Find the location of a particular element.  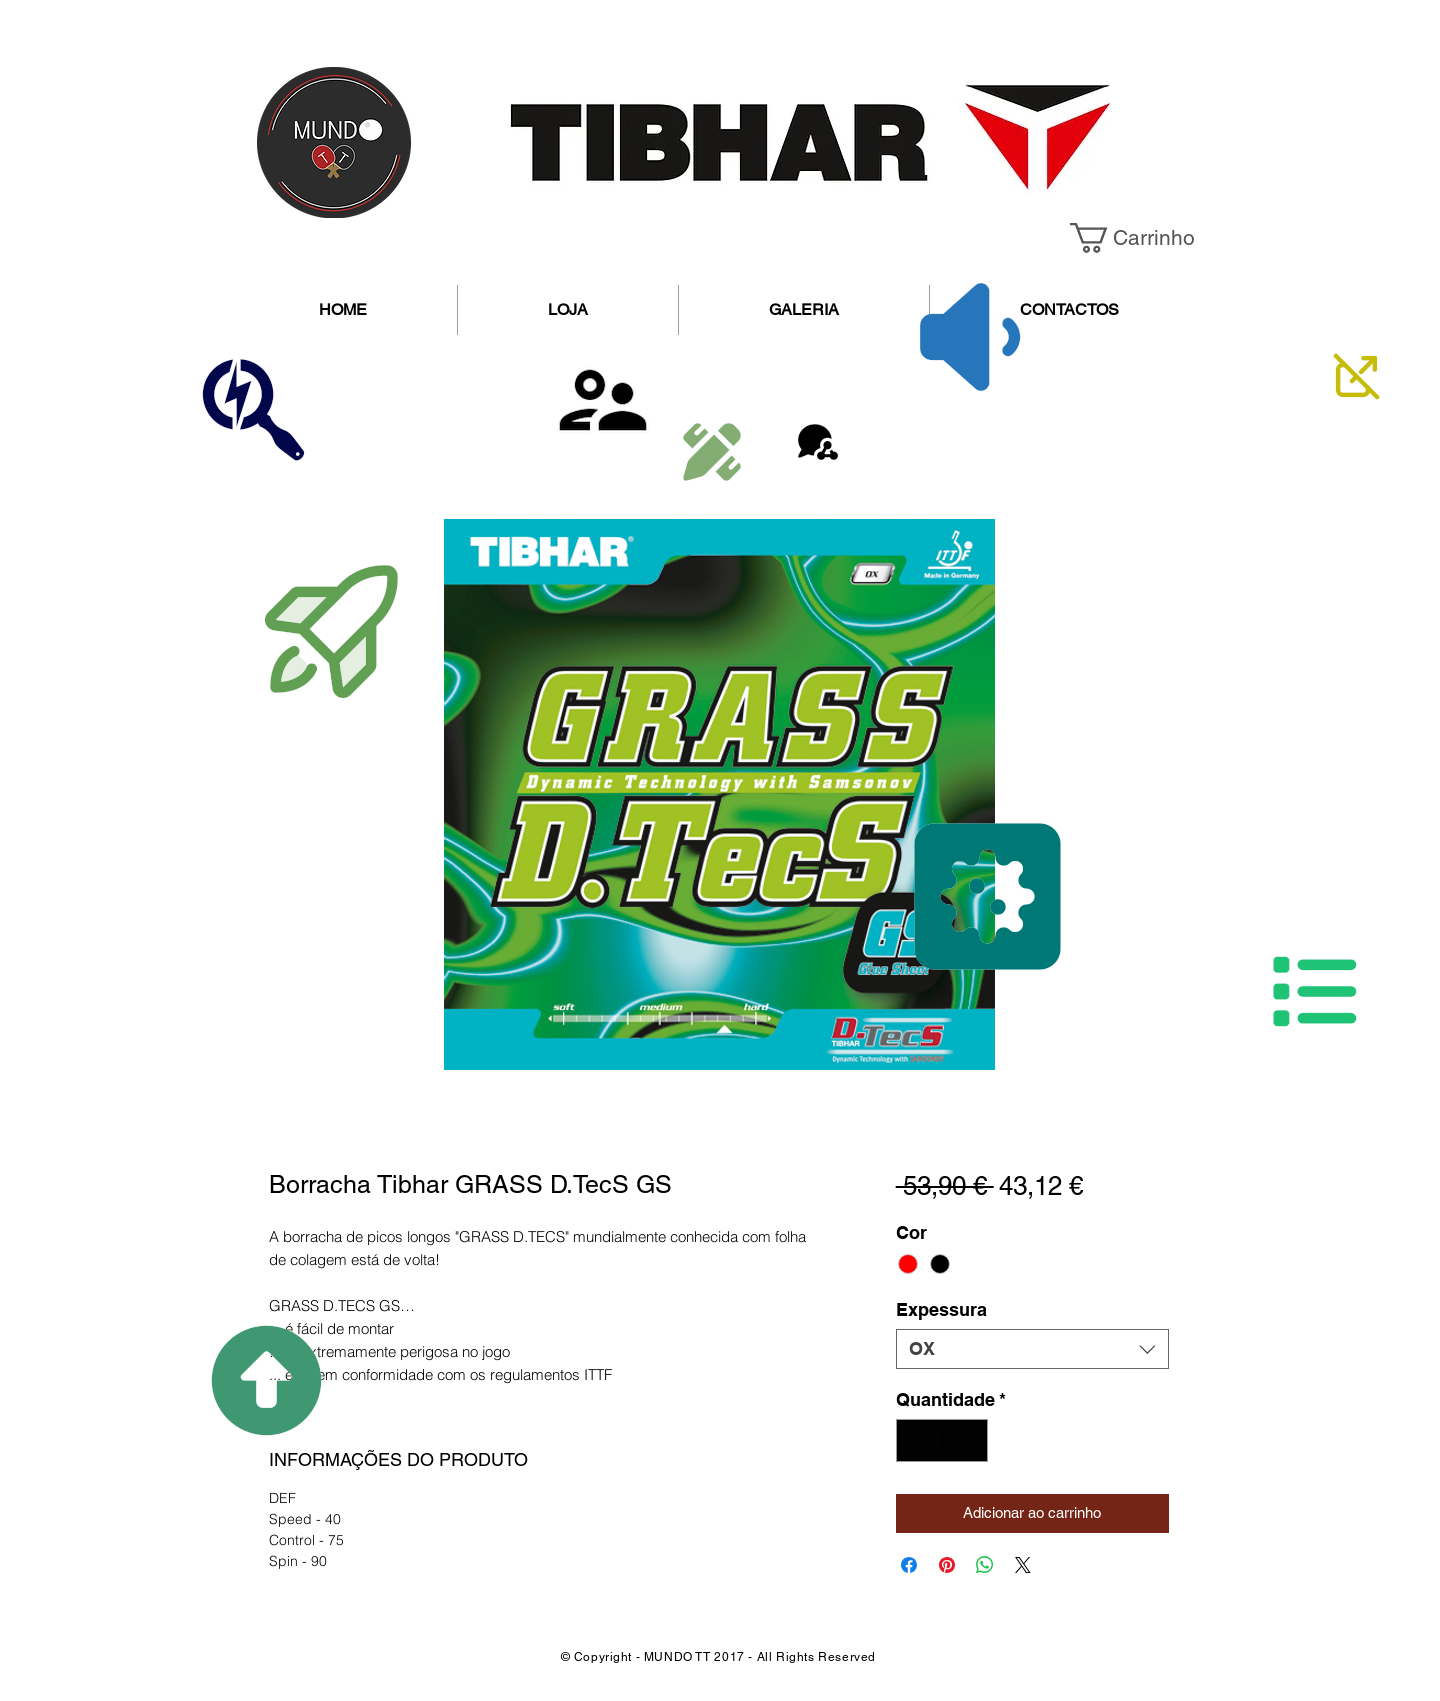

adjust audio to low volume is located at coordinates (974, 337).